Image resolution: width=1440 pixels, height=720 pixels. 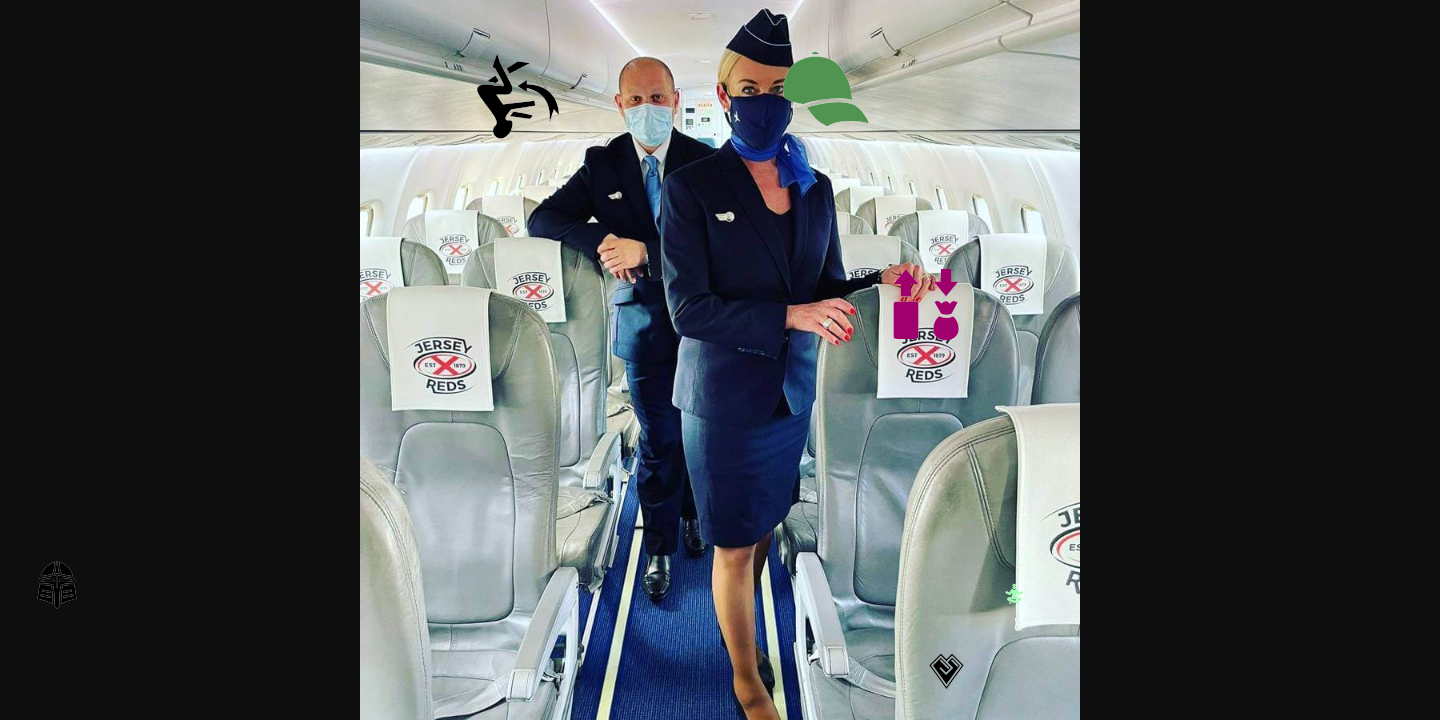 What do you see at coordinates (946, 671) in the screenshot?
I see `indicates a rare or valuable in-game resource` at bounding box center [946, 671].